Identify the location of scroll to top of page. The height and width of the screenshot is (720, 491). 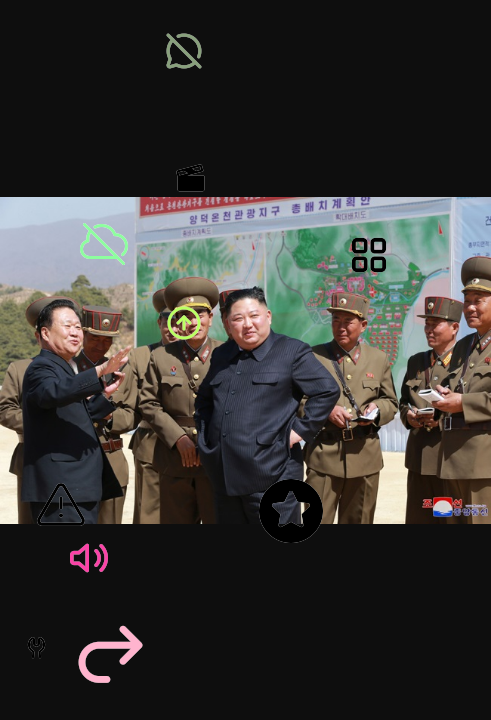
(184, 323).